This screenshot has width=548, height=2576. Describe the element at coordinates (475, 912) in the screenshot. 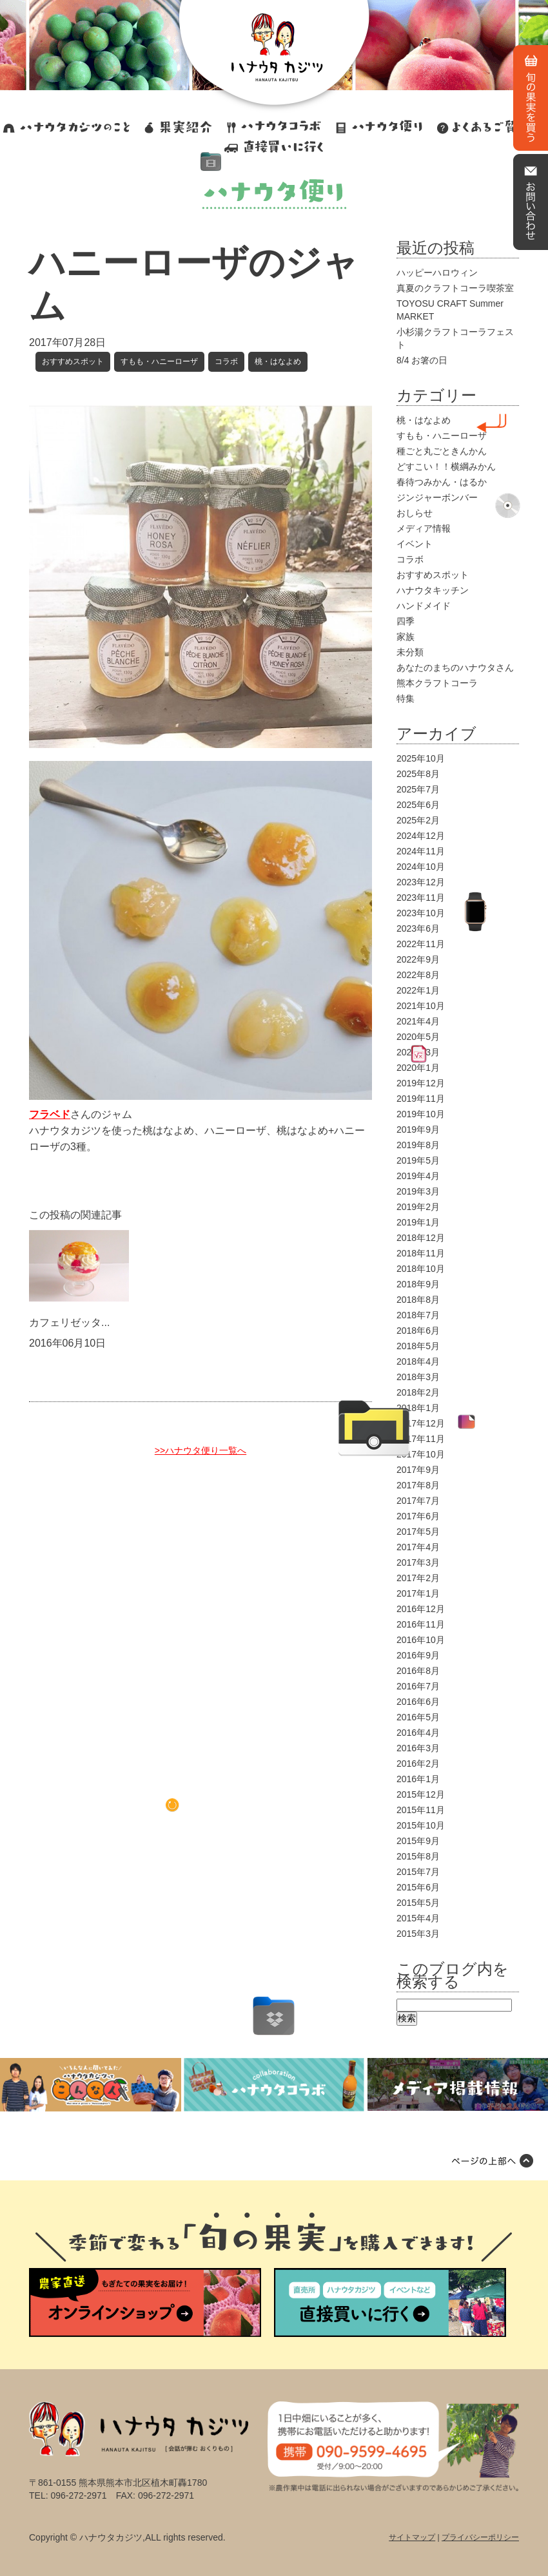

I see `manage connected Apple Watch device` at that location.